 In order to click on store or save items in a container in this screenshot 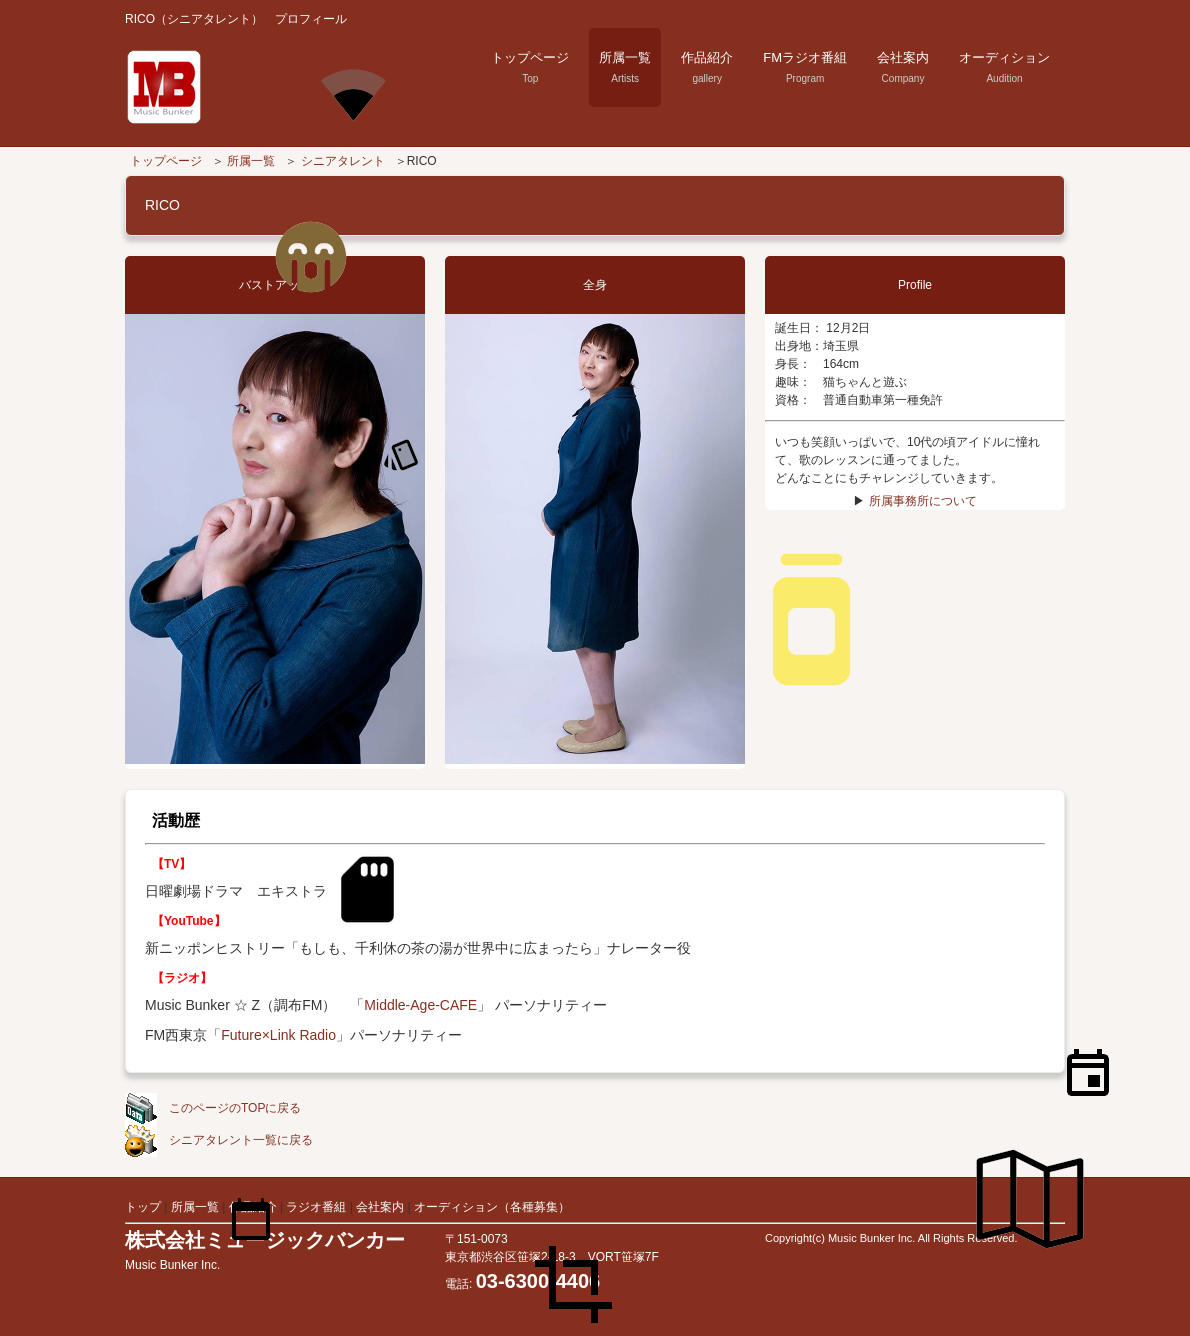, I will do `click(811, 623)`.